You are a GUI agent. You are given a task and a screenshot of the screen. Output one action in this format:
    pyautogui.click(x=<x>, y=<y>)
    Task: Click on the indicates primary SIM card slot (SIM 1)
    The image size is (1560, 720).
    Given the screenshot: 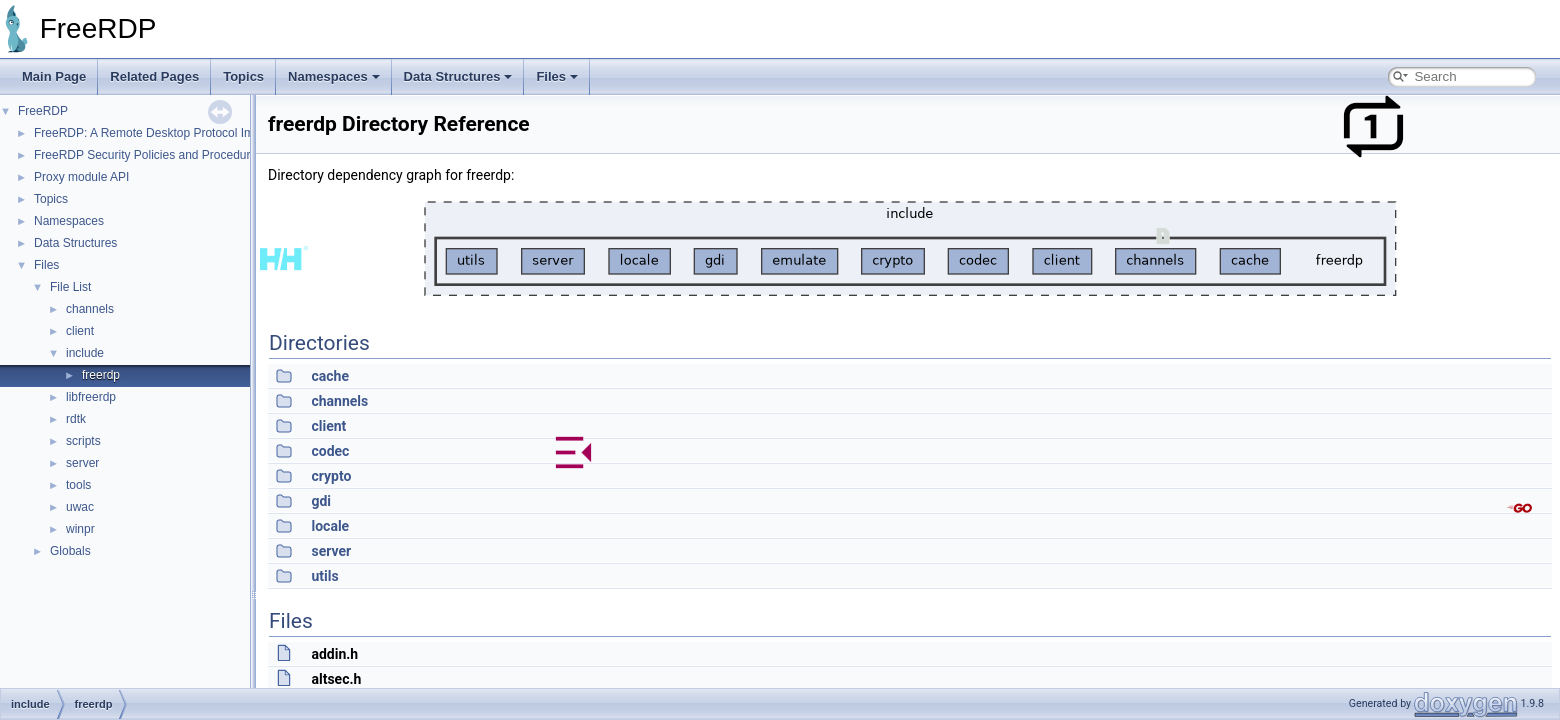 What is the action you would take?
    pyautogui.click(x=1163, y=236)
    